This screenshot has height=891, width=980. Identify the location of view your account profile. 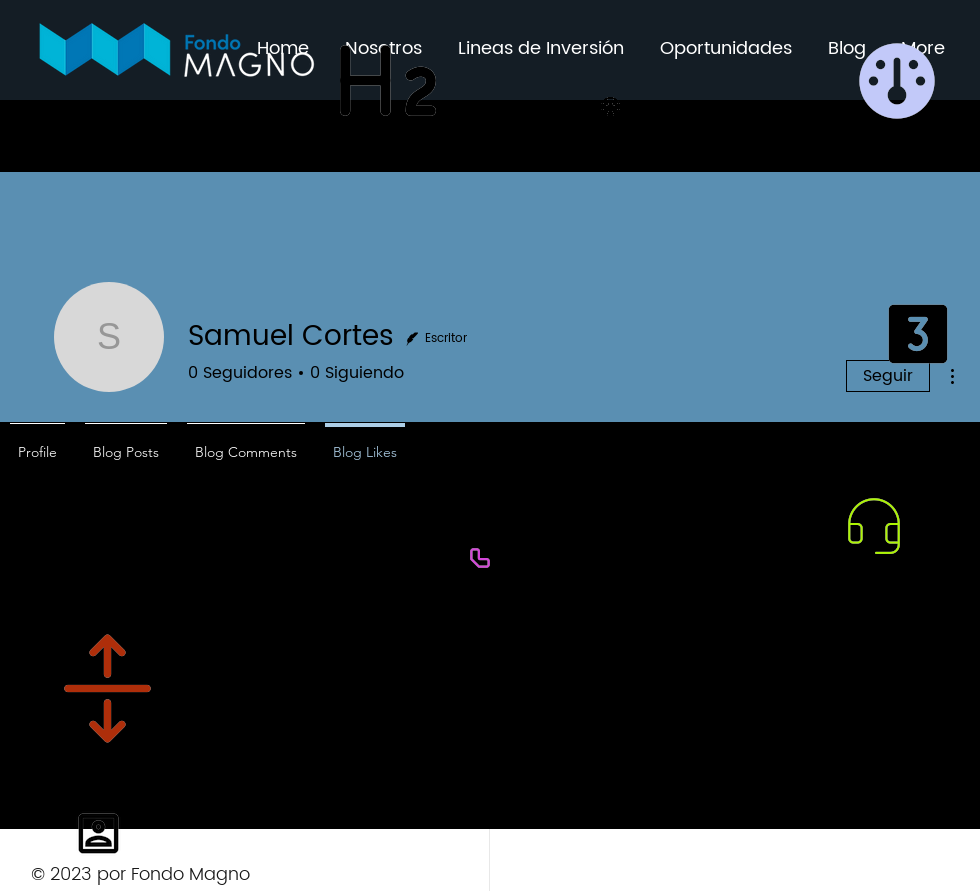
(98, 833).